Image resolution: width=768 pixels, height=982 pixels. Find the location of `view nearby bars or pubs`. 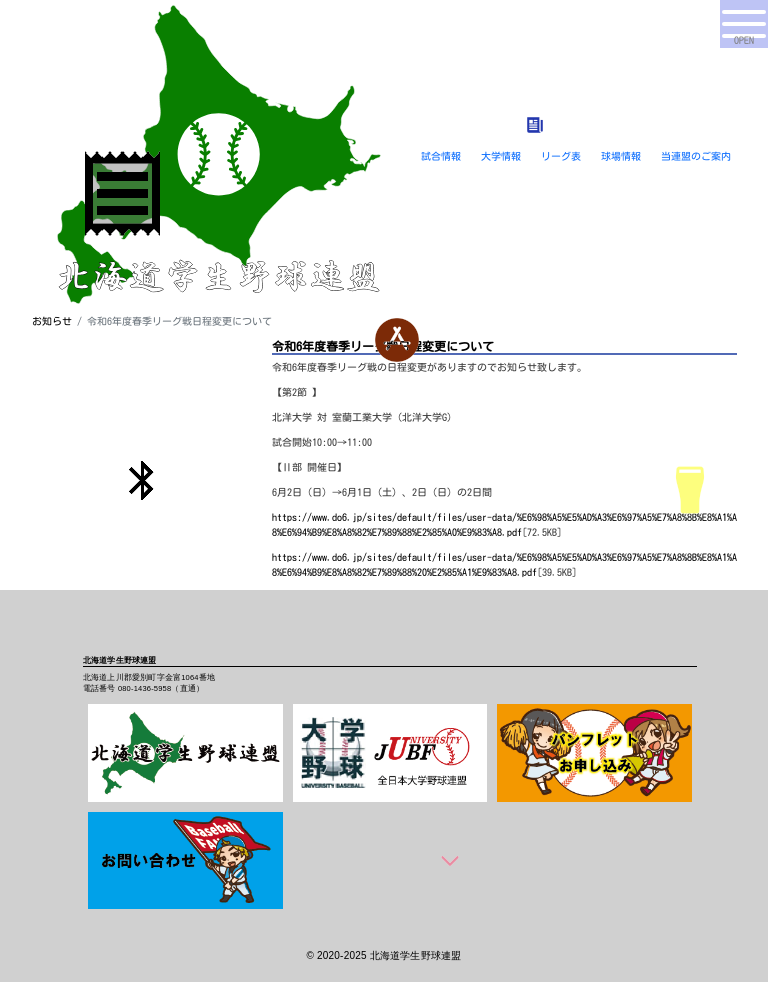

view nearby bars or pubs is located at coordinates (690, 490).